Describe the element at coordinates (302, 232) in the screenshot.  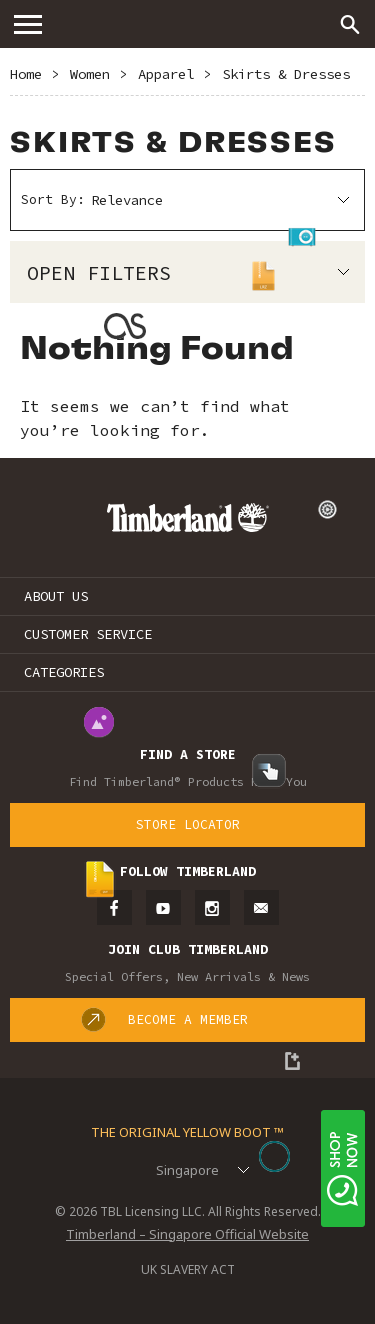
I see `iPod shuffle device connected` at that location.